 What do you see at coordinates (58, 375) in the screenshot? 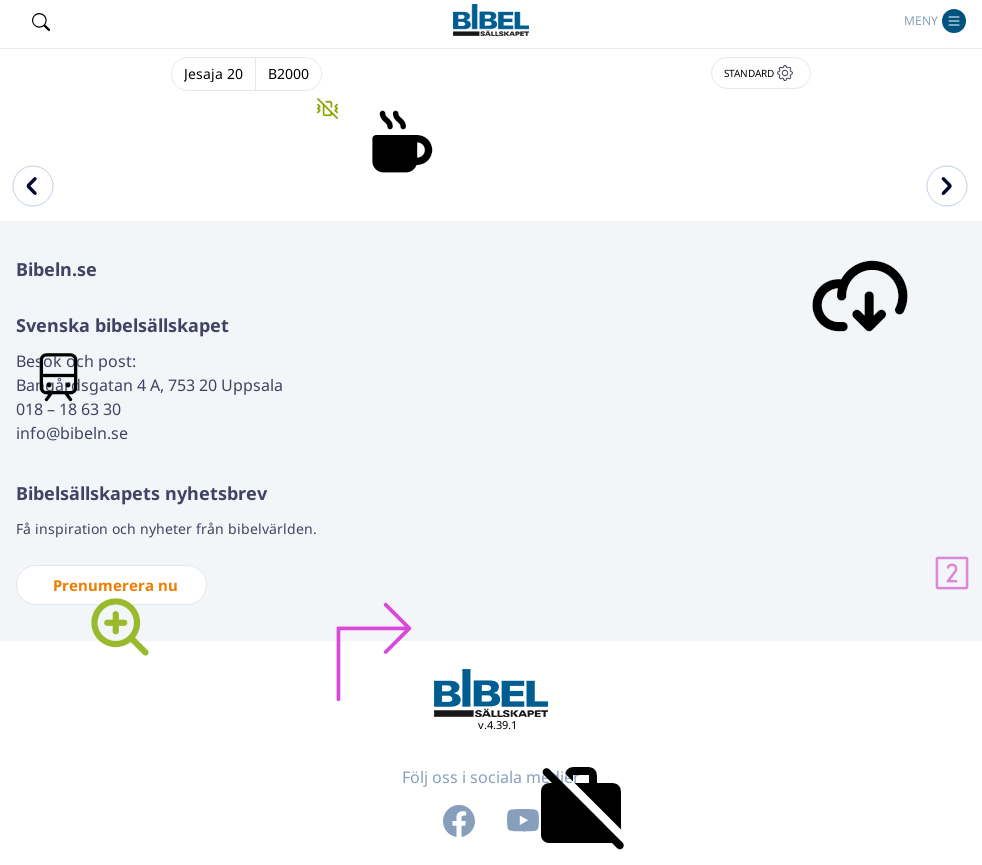
I see `access train schedules or rail services` at bounding box center [58, 375].